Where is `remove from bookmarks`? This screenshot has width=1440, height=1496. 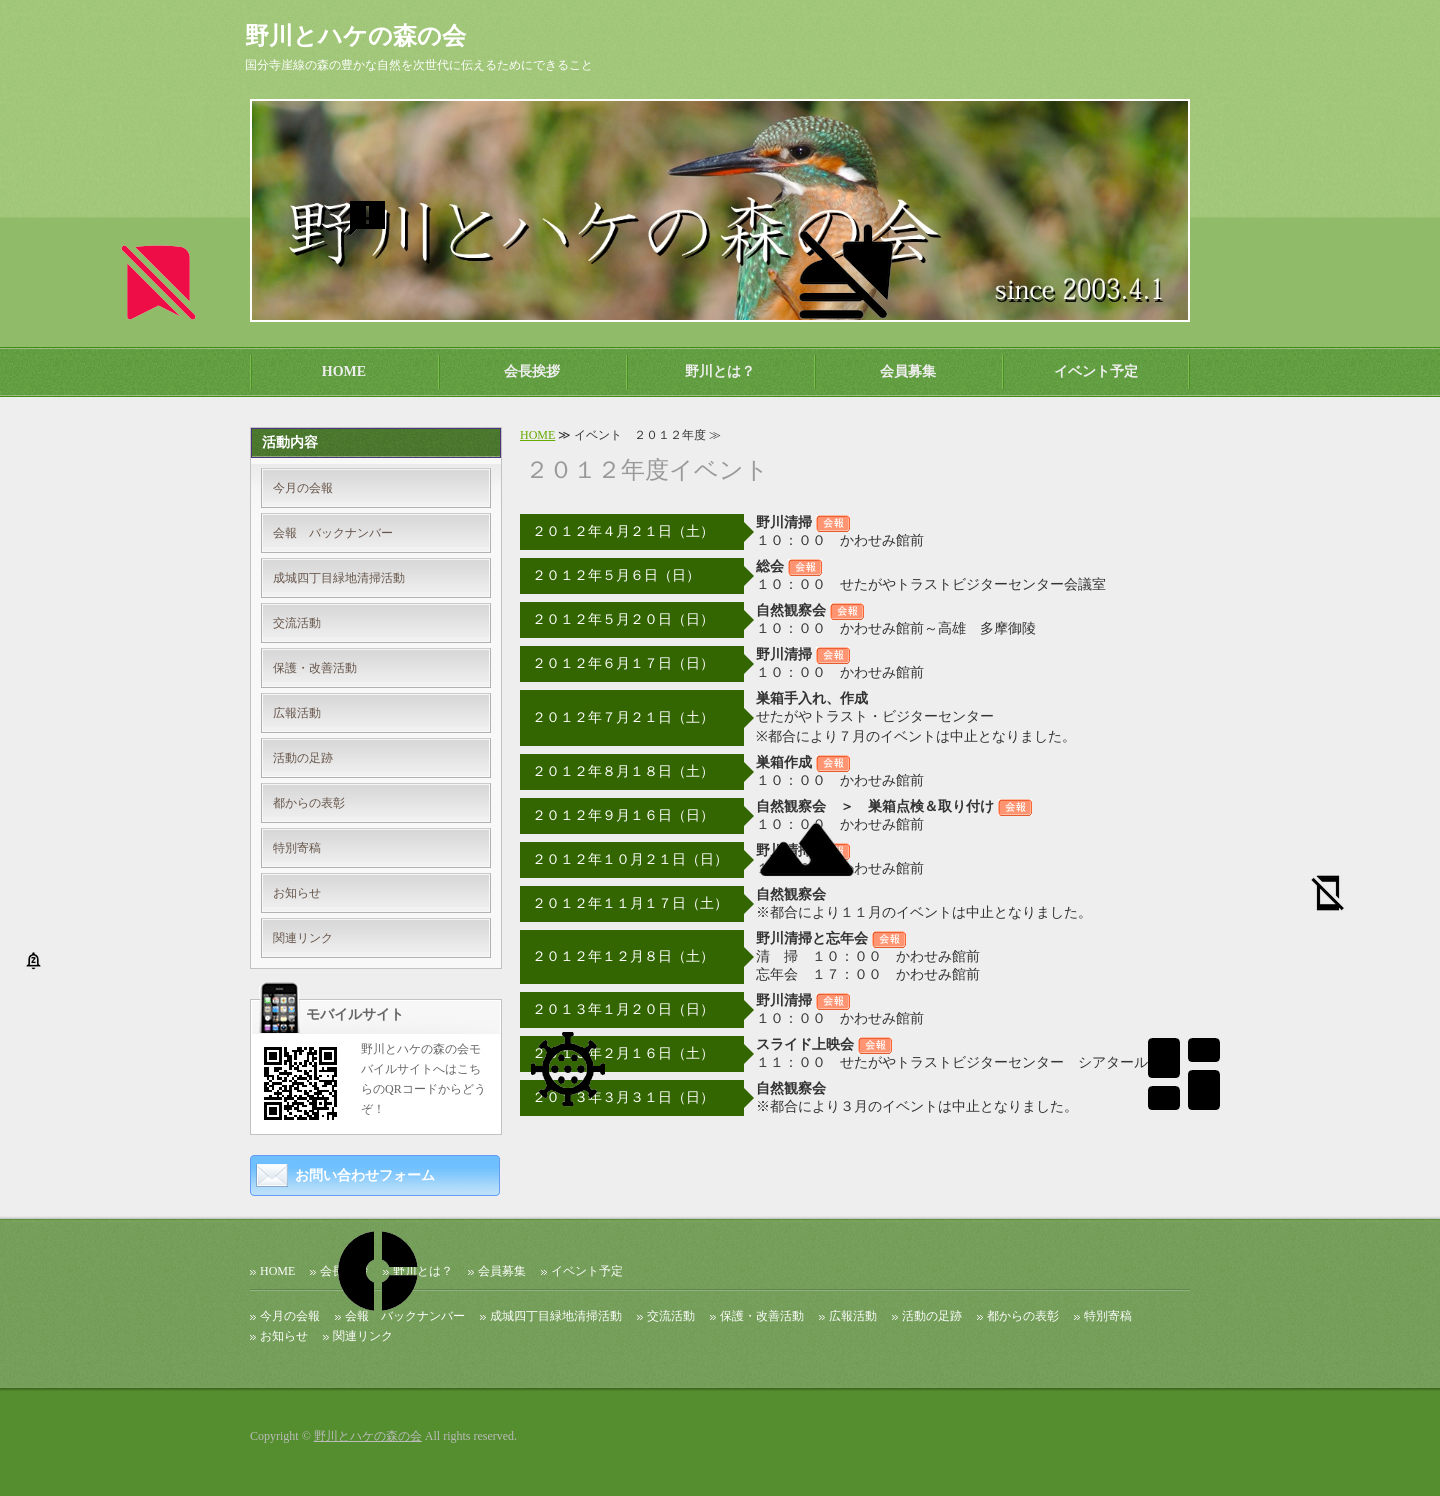 remove from bookmarks is located at coordinates (158, 282).